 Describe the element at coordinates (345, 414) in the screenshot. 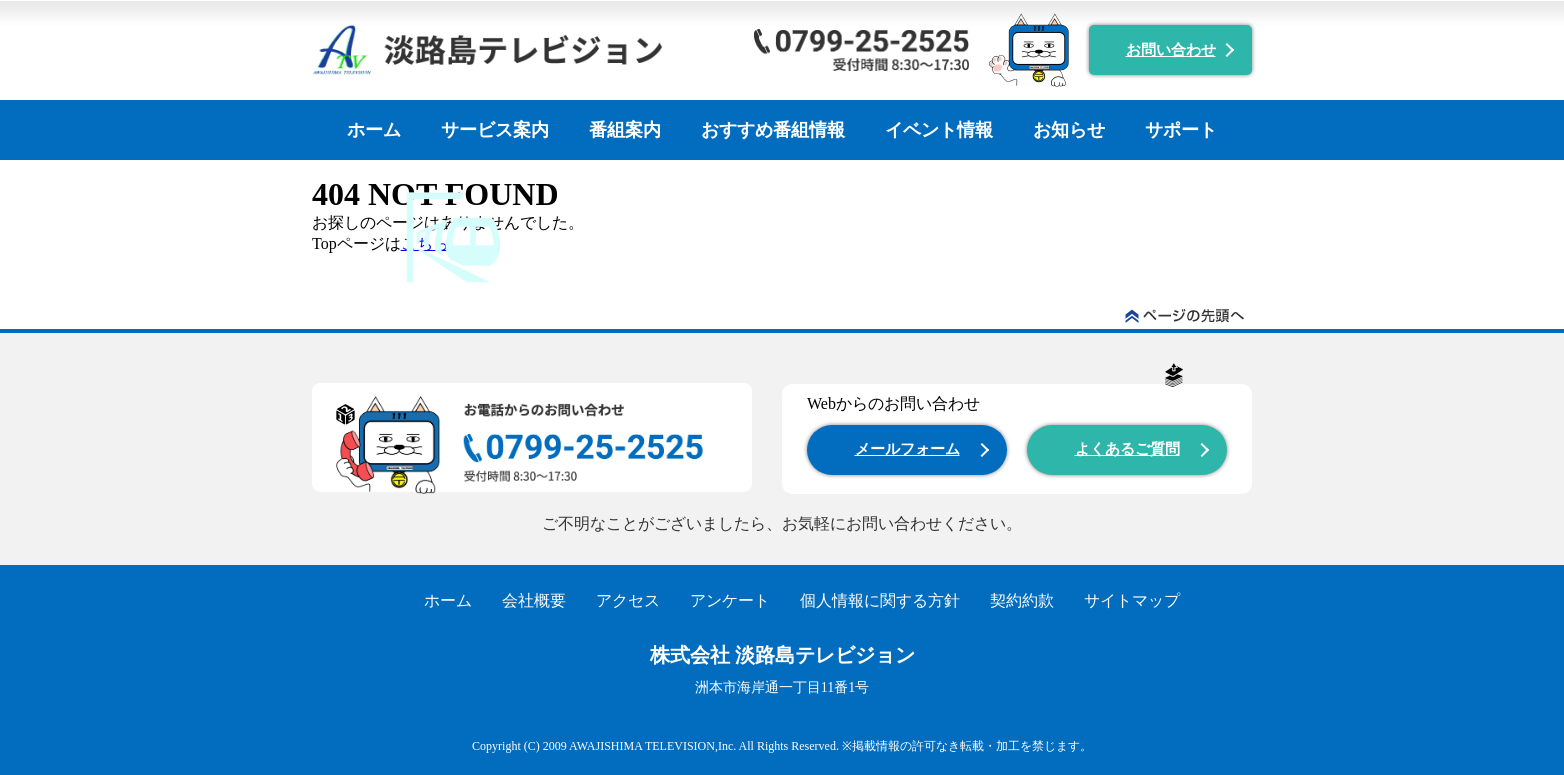

I see `roll dice or generate random number` at that location.